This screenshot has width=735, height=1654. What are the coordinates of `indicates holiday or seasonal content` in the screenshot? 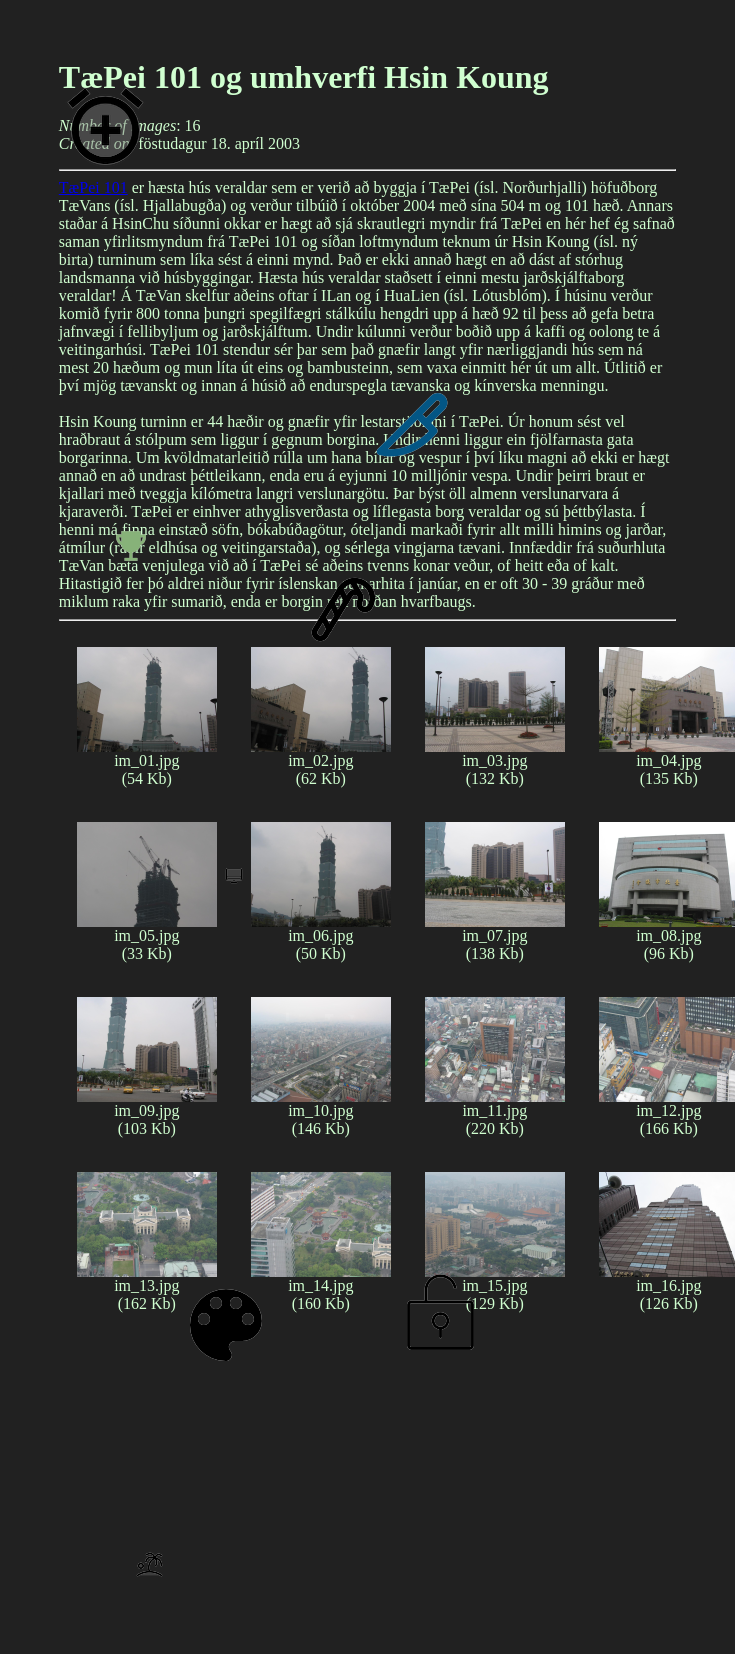 It's located at (343, 609).